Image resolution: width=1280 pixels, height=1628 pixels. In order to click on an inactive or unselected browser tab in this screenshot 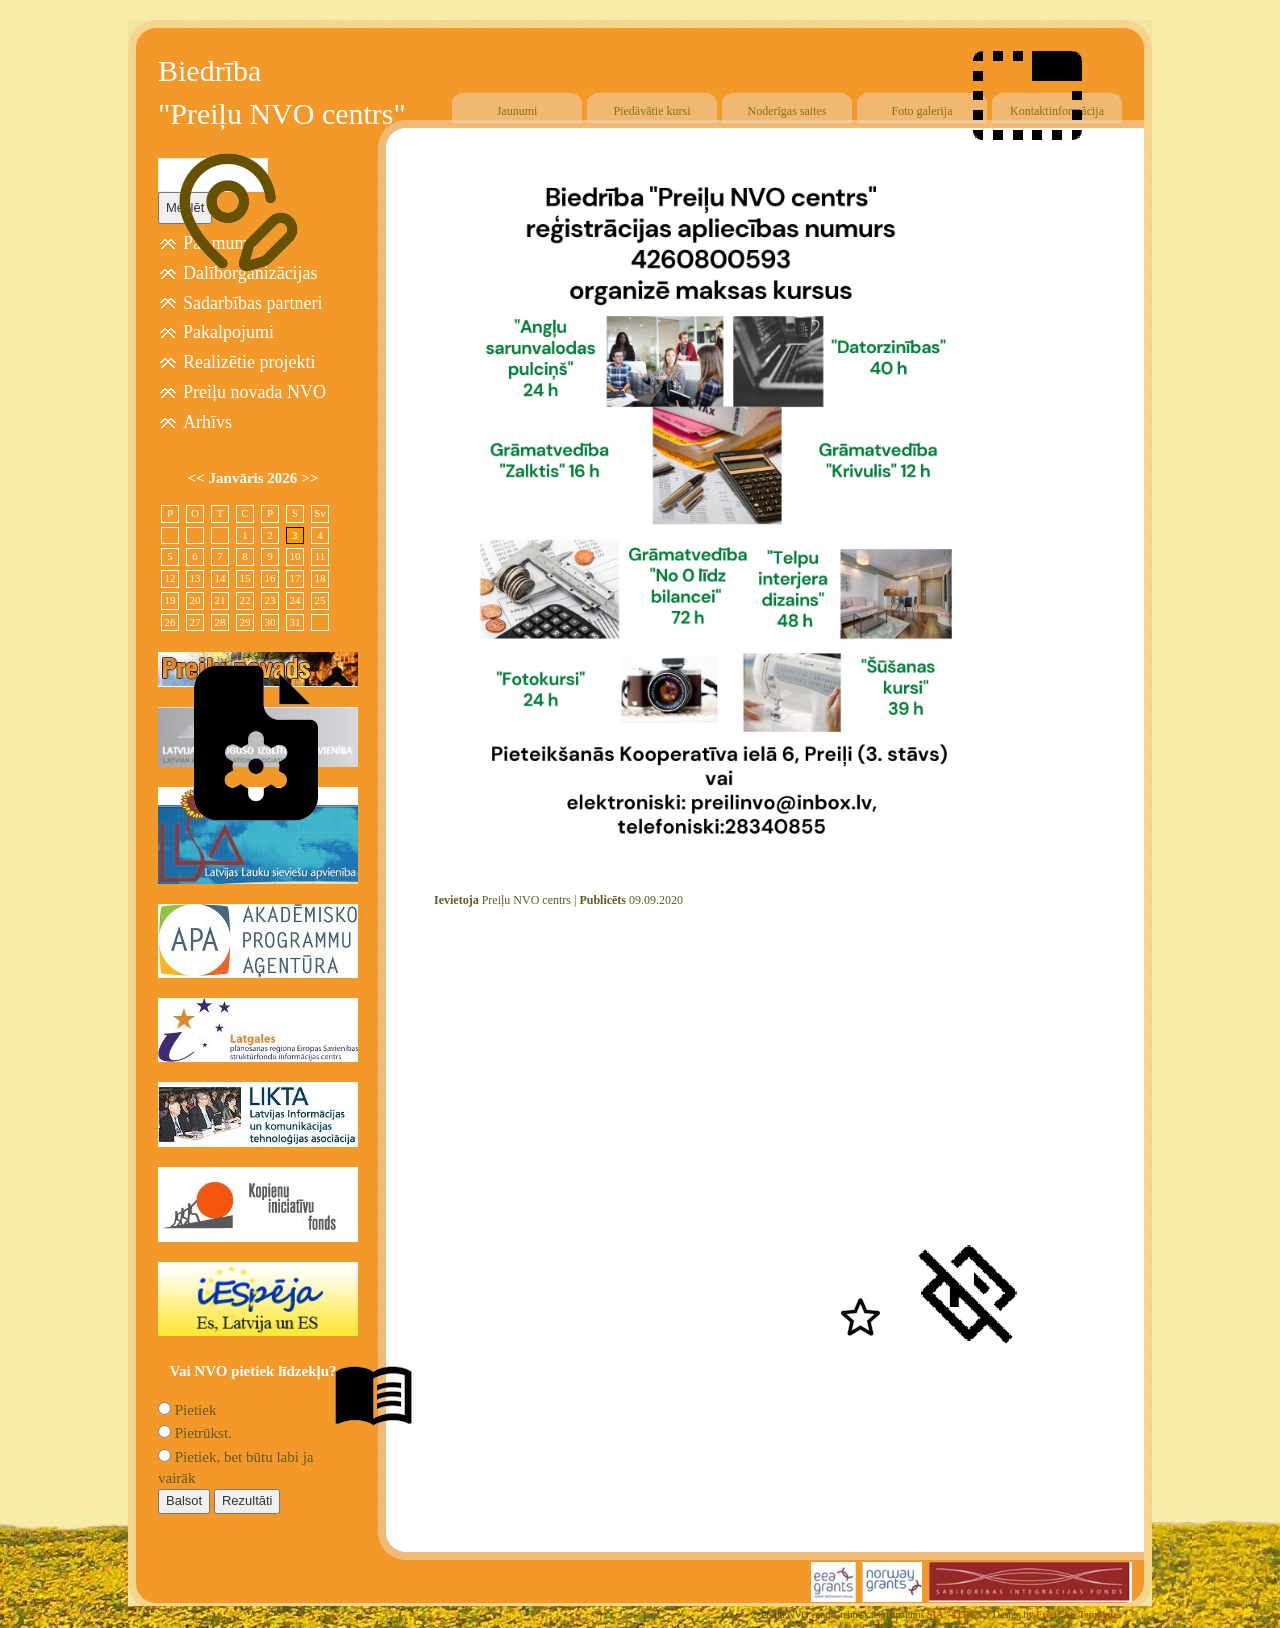, I will do `click(1027, 95)`.